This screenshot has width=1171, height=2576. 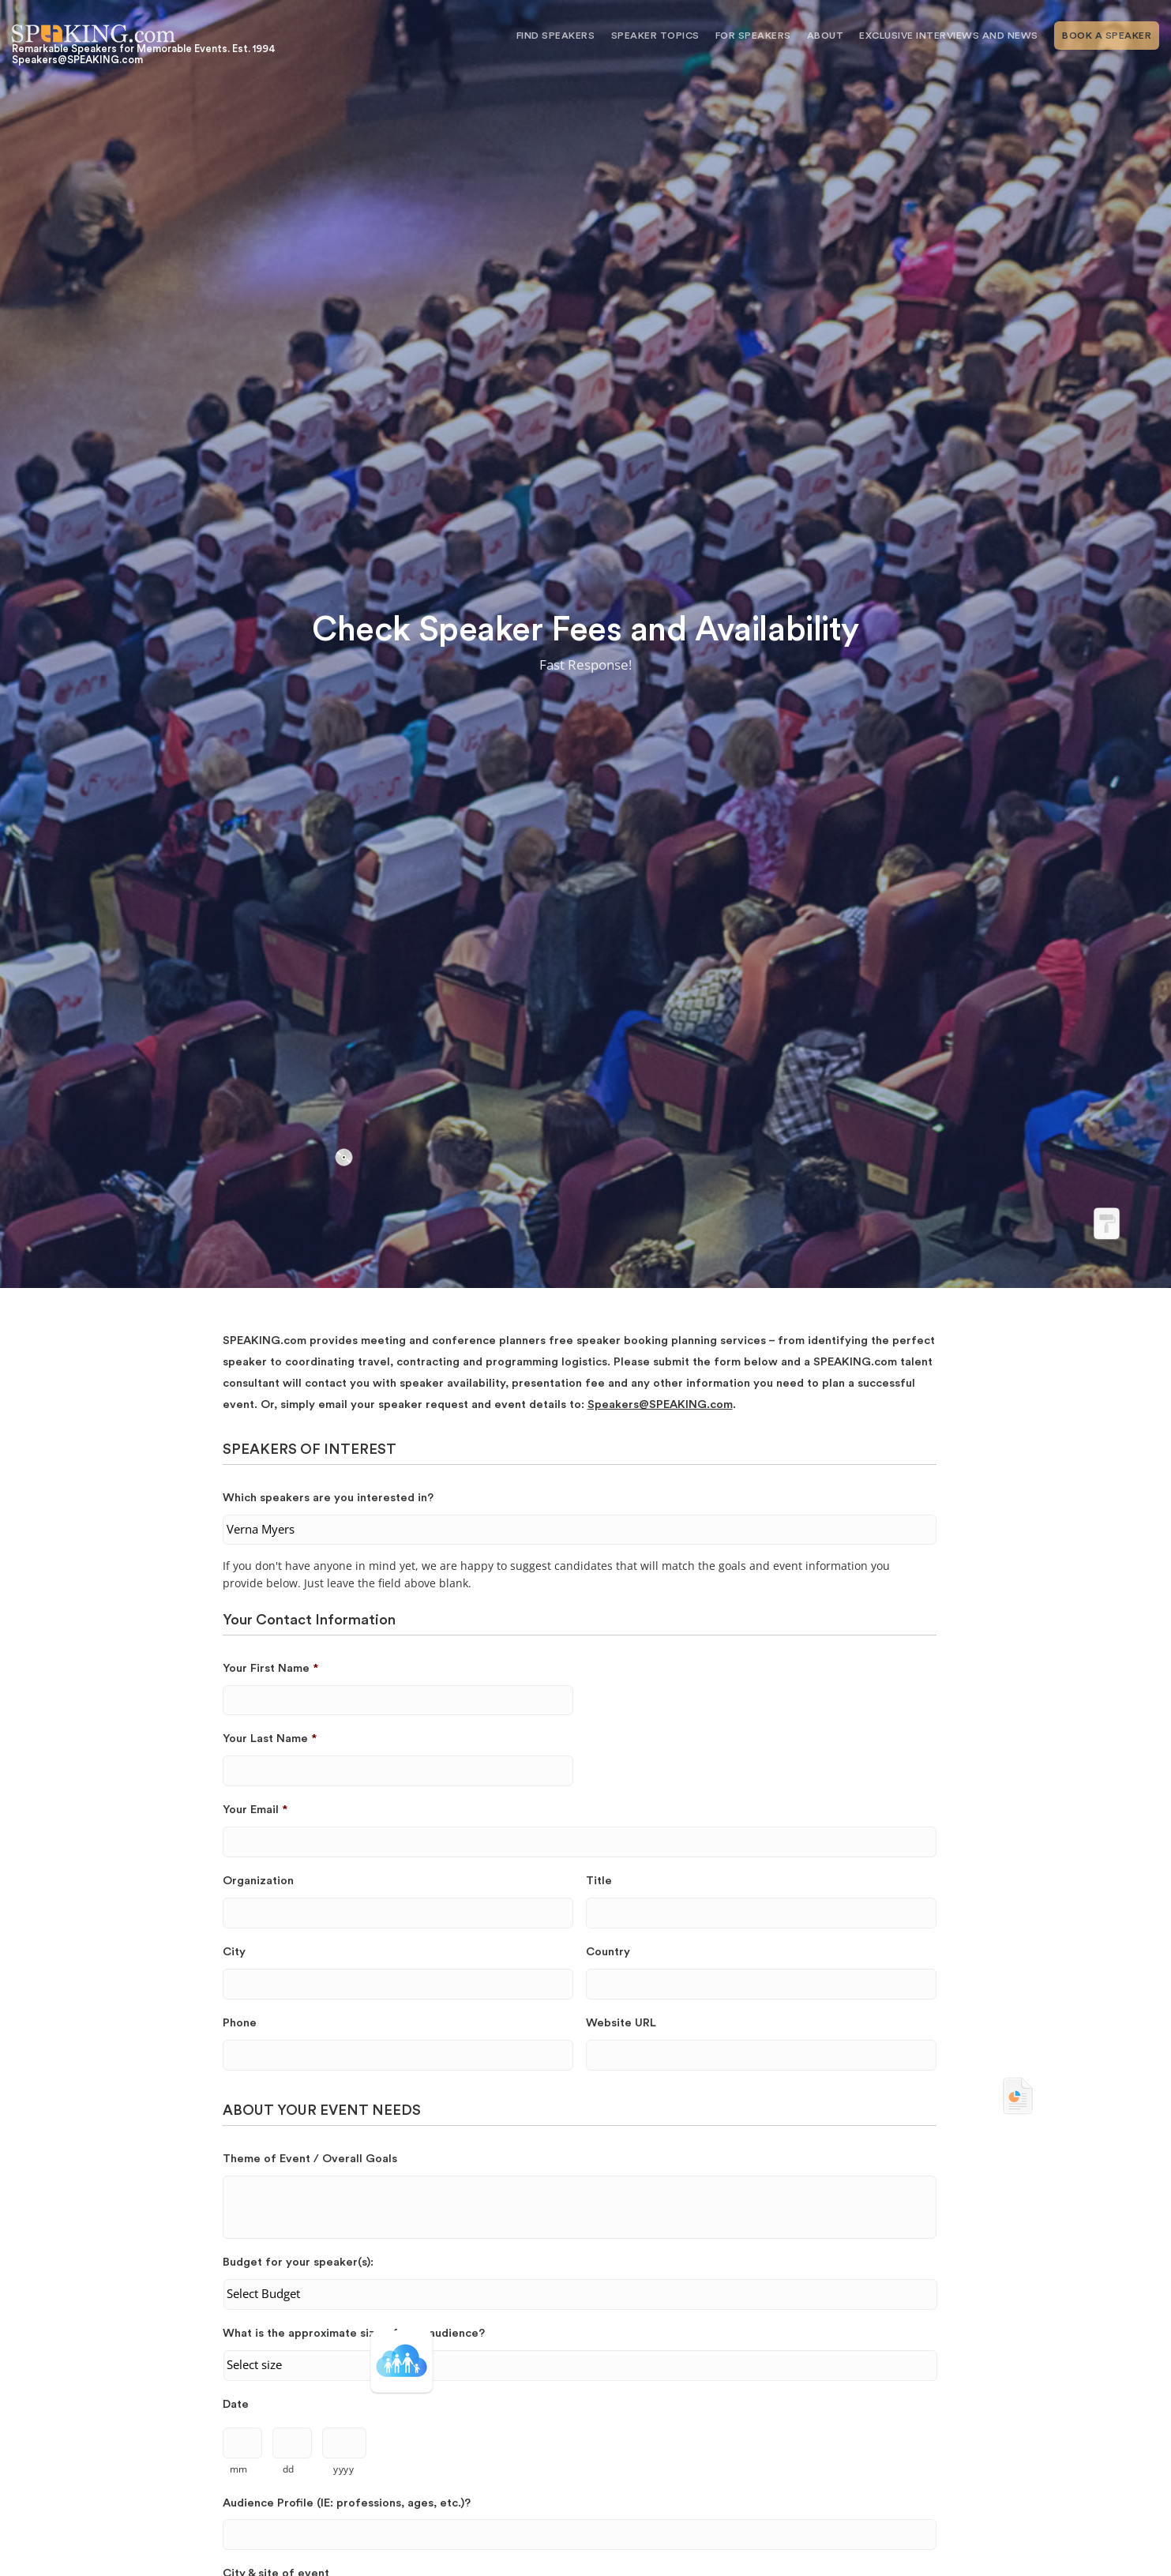 I want to click on open a theme configuration file, so click(x=1106, y=1223).